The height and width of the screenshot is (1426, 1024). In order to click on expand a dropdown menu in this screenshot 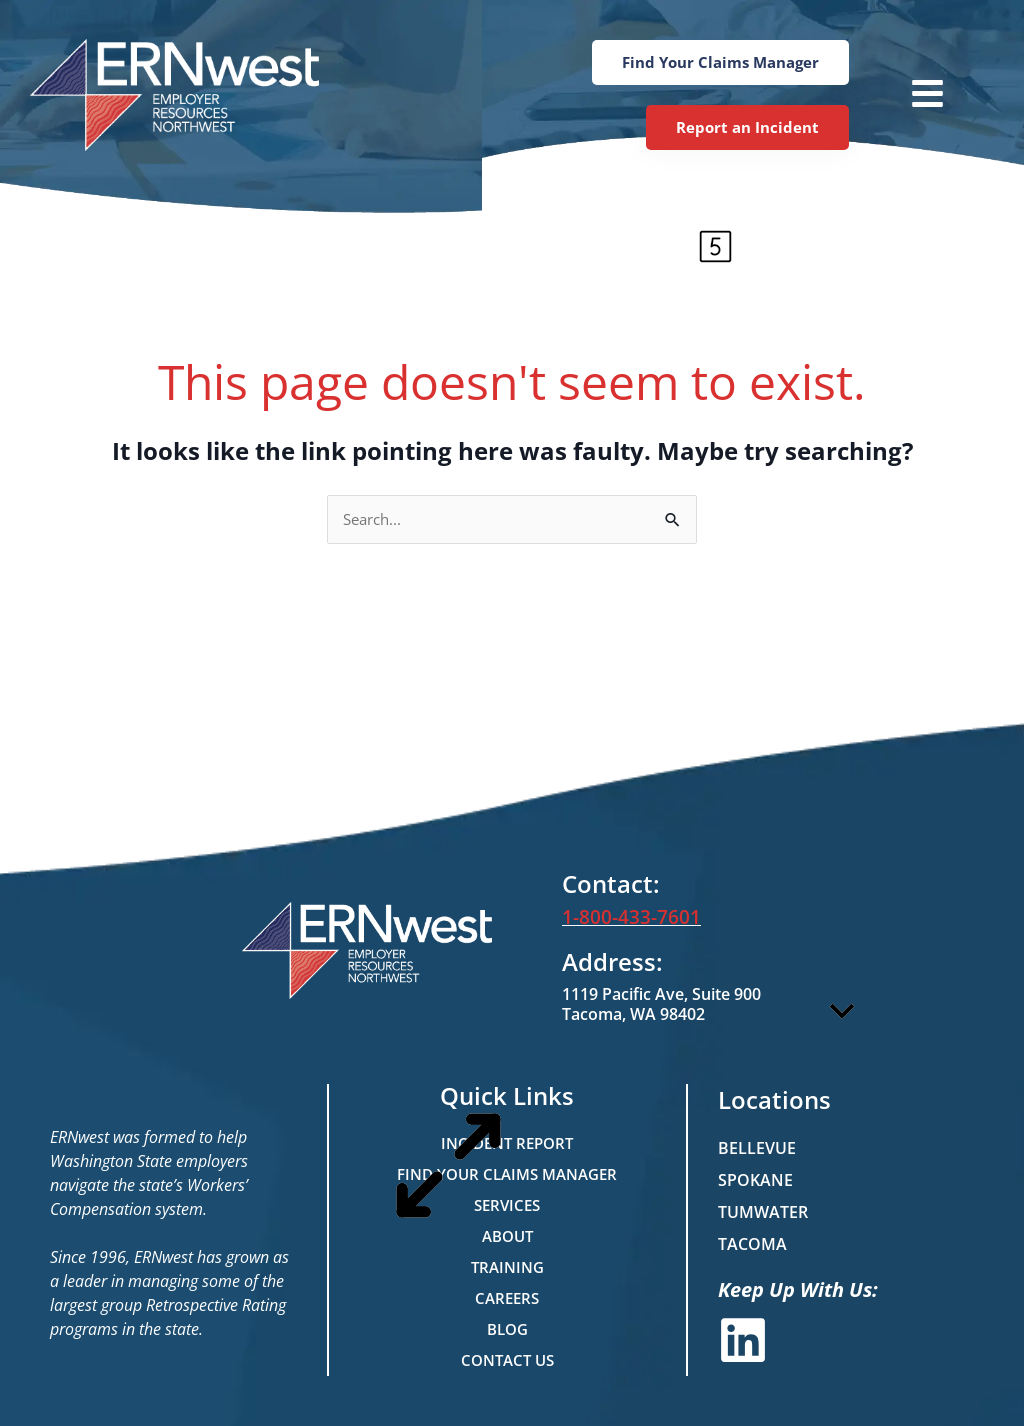, I will do `click(842, 1011)`.